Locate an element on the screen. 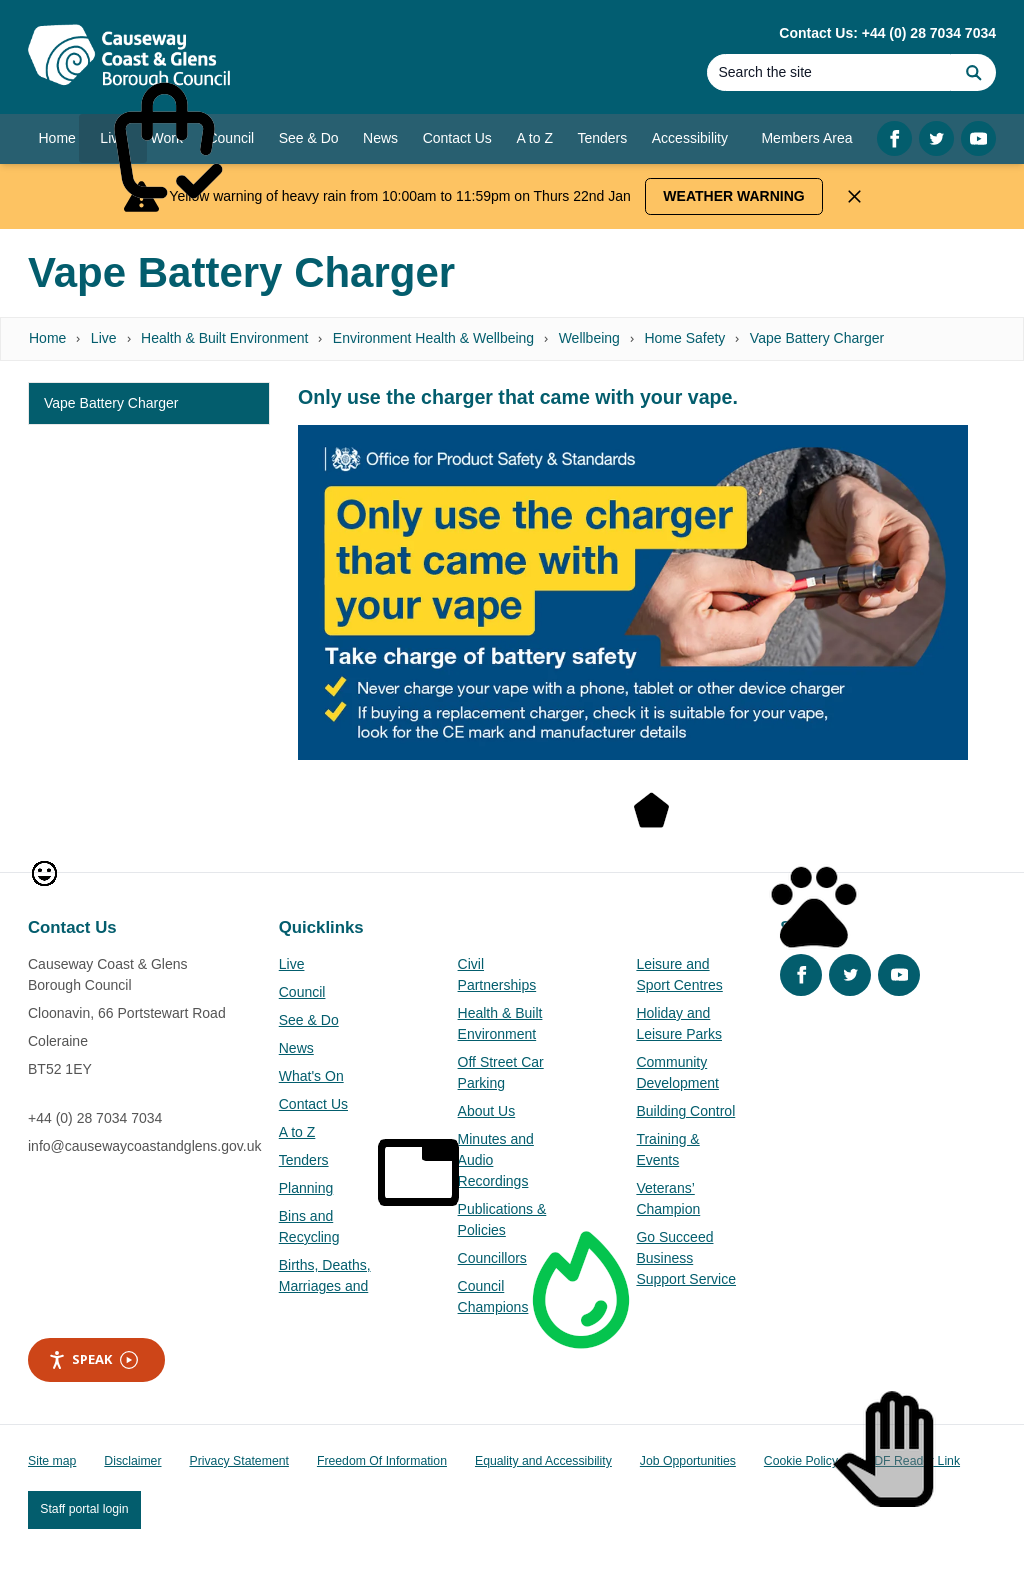 The height and width of the screenshot is (1571, 1024). indicates a pentagon shape or geometric element is located at coordinates (651, 811).